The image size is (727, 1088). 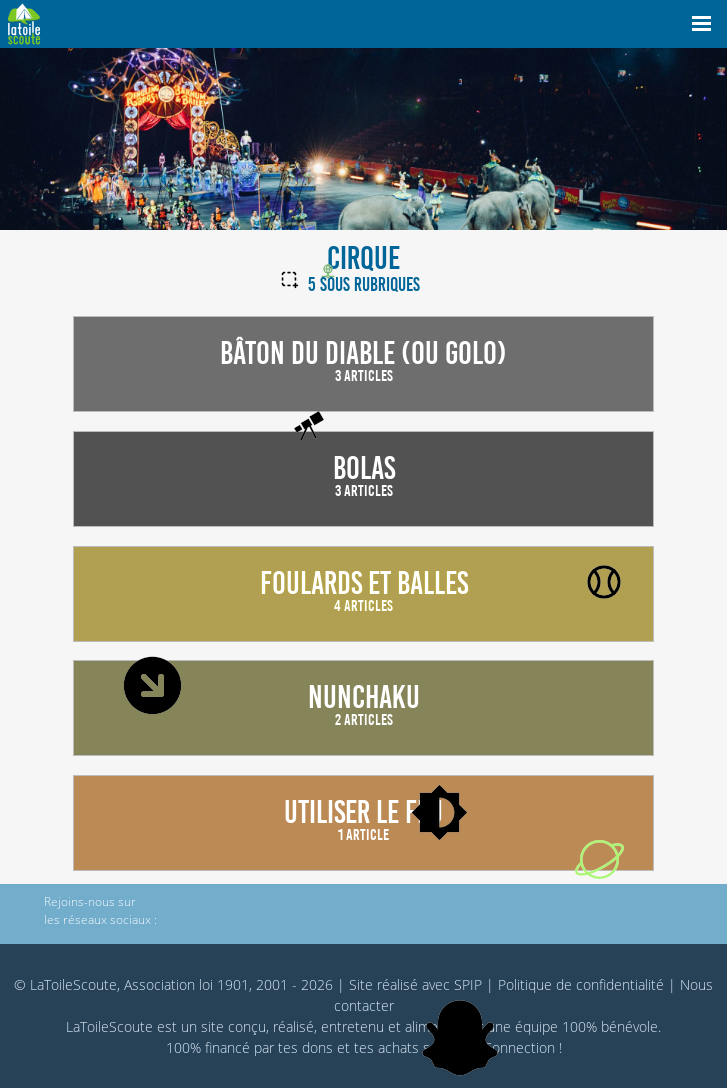 I want to click on explore or discover new content, so click(x=309, y=426).